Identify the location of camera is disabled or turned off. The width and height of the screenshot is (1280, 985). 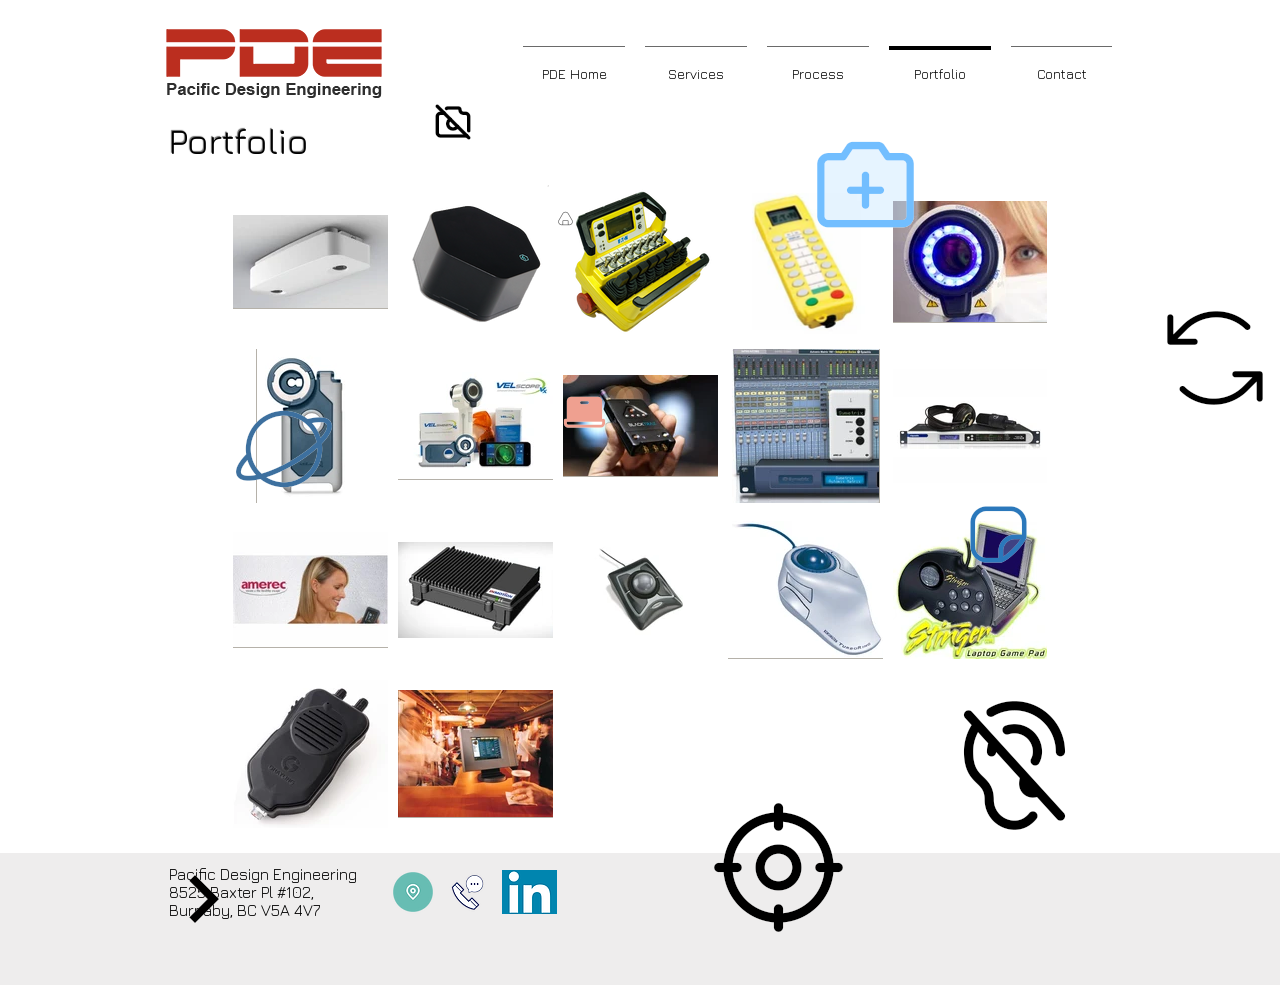
(453, 122).